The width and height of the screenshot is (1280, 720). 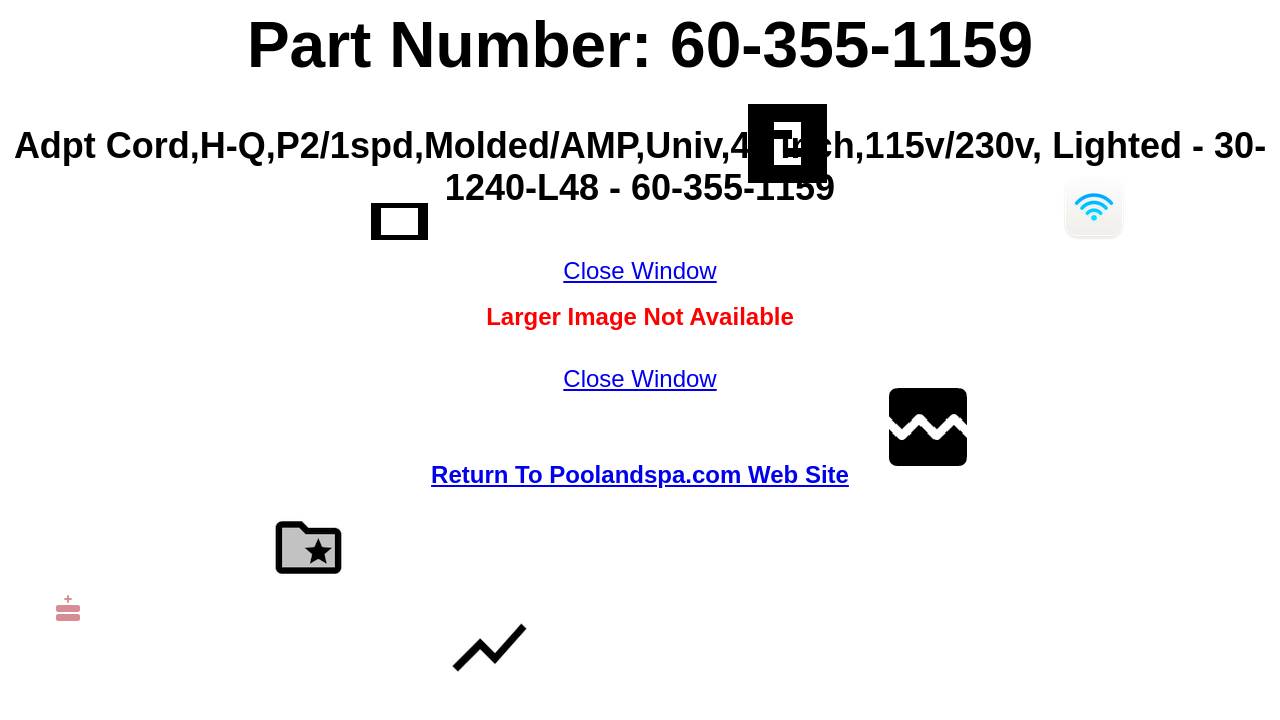 I want to click on indicates an image failed to load, so click(x=928, y=427).